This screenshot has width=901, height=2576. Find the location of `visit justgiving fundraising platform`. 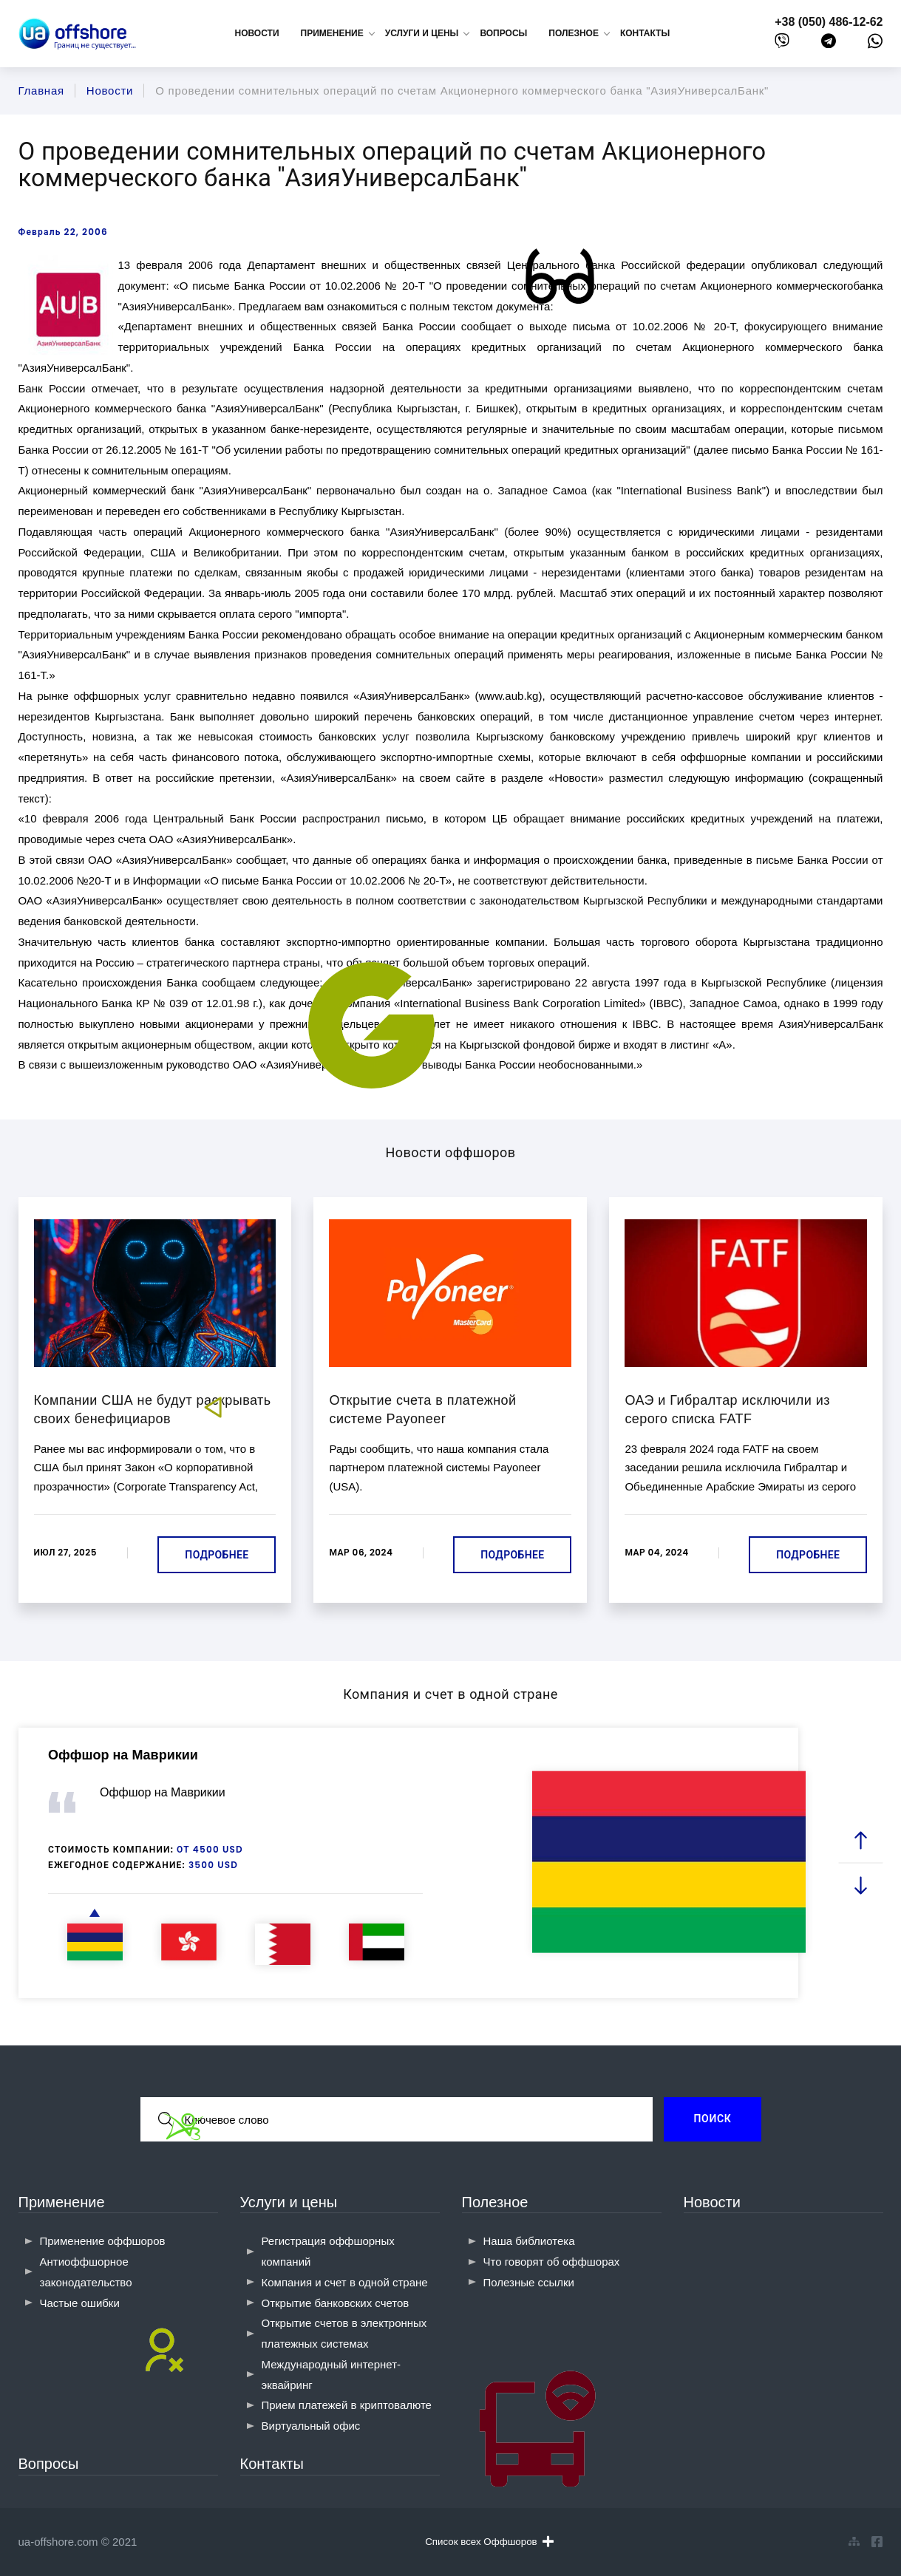

visit justgiving fundraising platform is located at coordinates (371, 1025).